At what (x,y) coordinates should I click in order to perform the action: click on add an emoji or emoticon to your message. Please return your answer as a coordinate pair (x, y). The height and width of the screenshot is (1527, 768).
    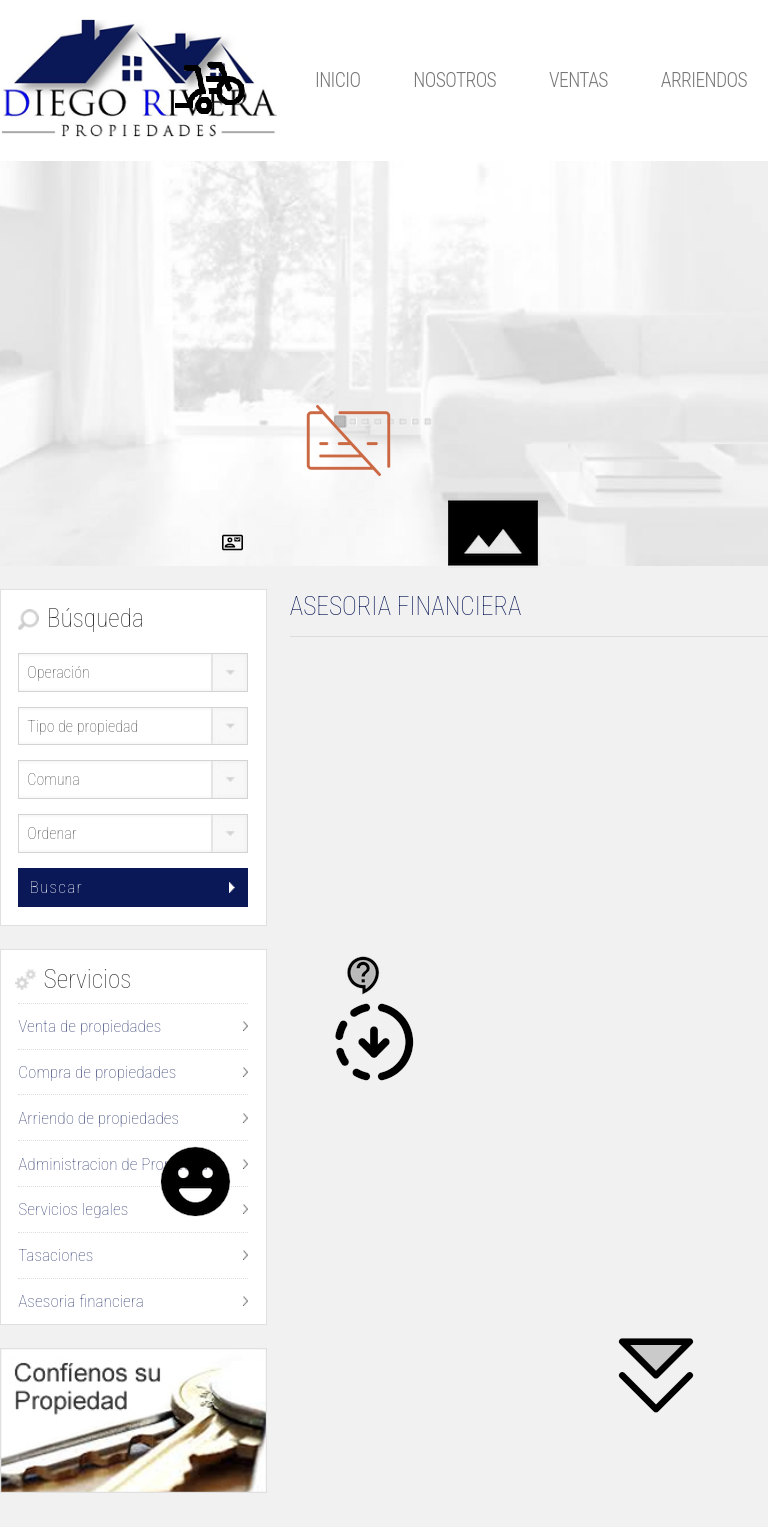
    Looking at the image, I should click on (195, 1181).